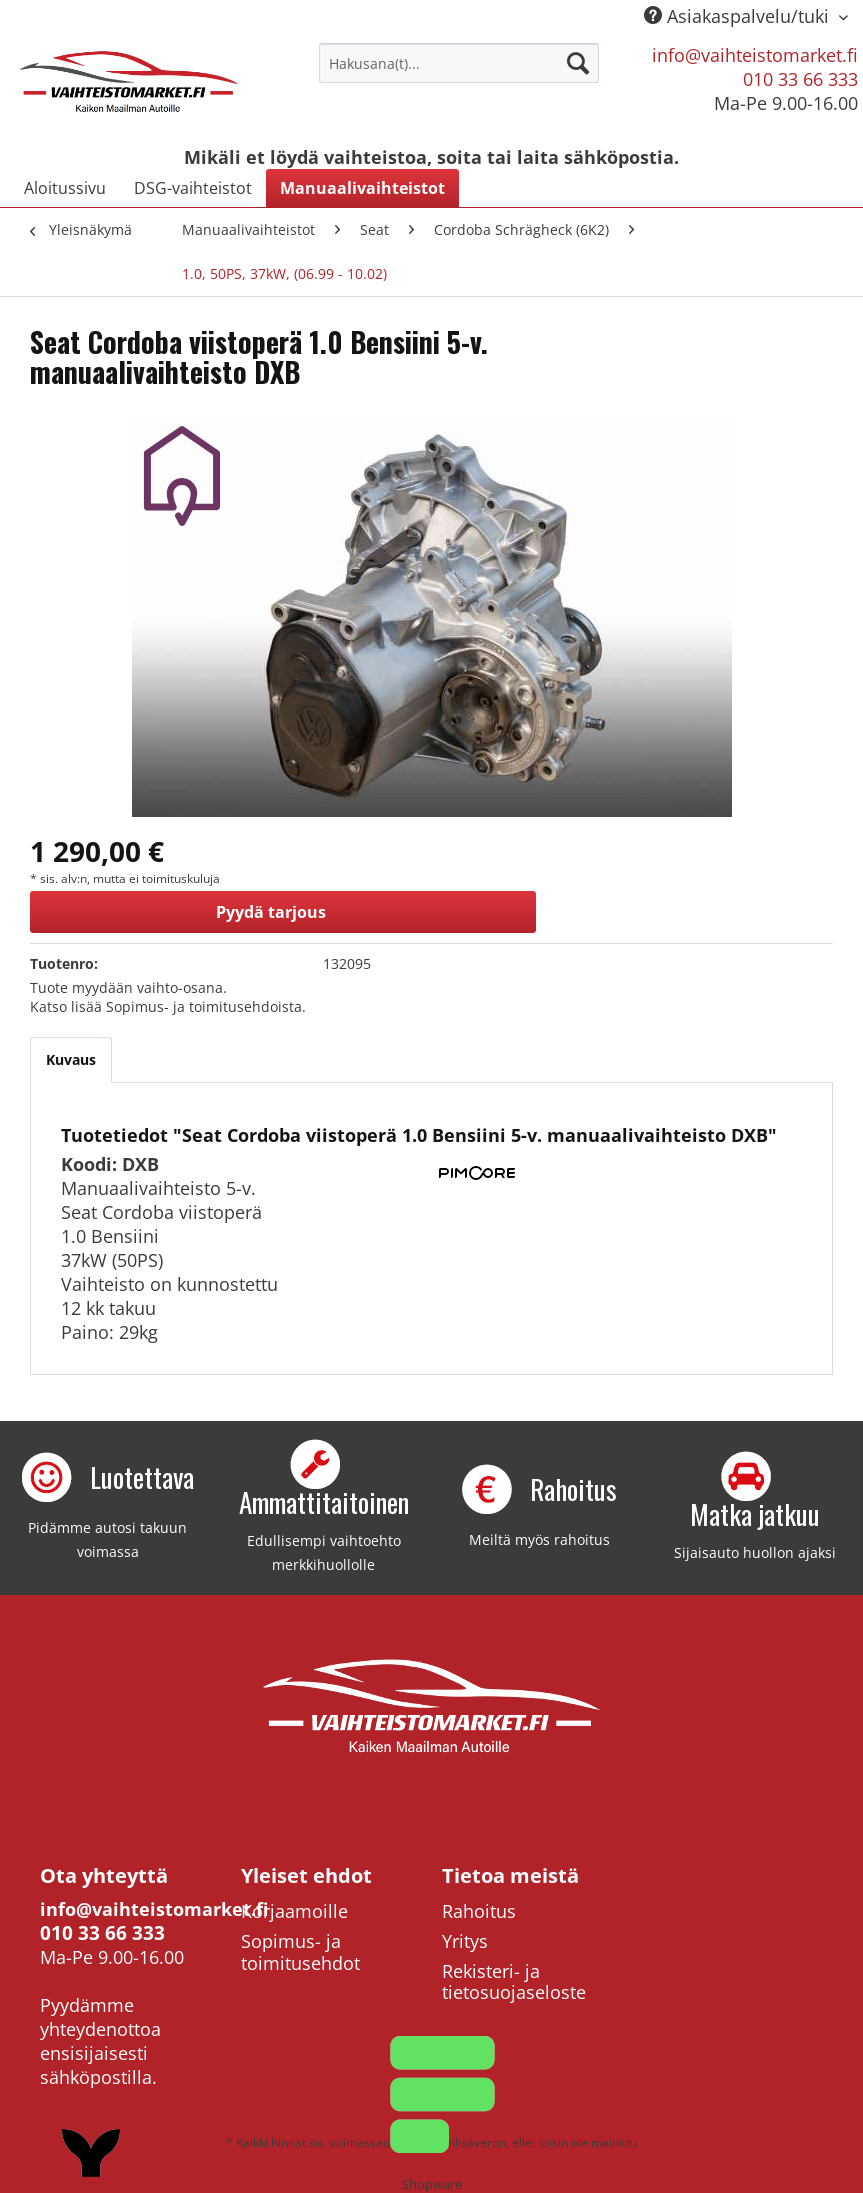  What do you see at coordinates (442, 2094) in the screenshot?
I see `Formspree form backend service logo` at bounding box center [442, 2094].